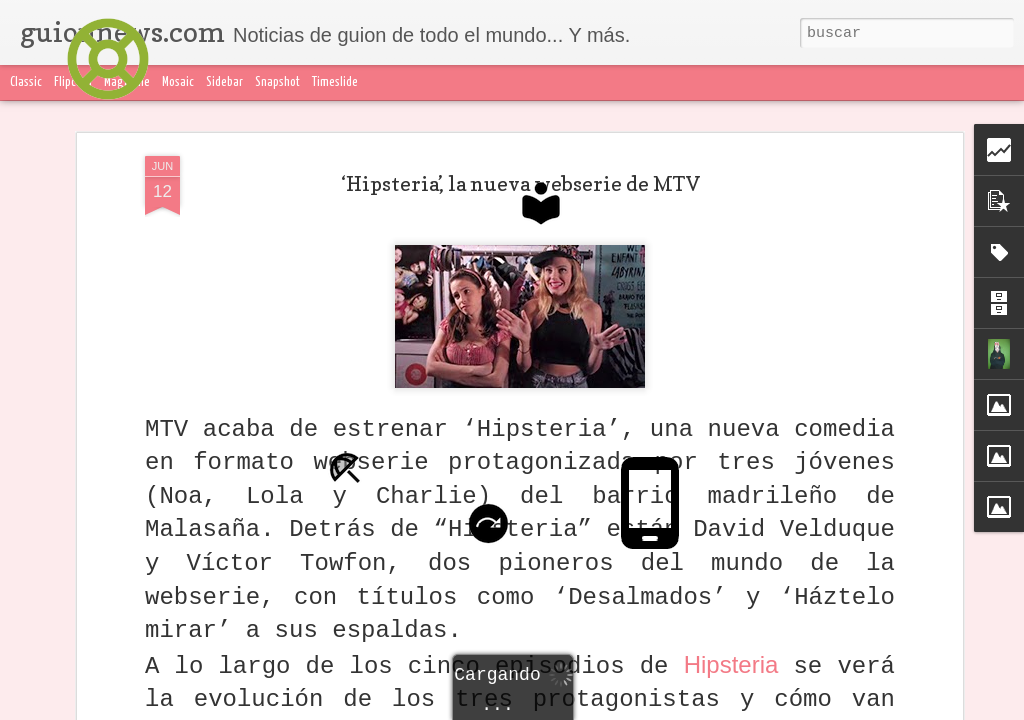 This screenshot has width=1024, height=720. I want to click on access phone or calling features, so click(650, 503).